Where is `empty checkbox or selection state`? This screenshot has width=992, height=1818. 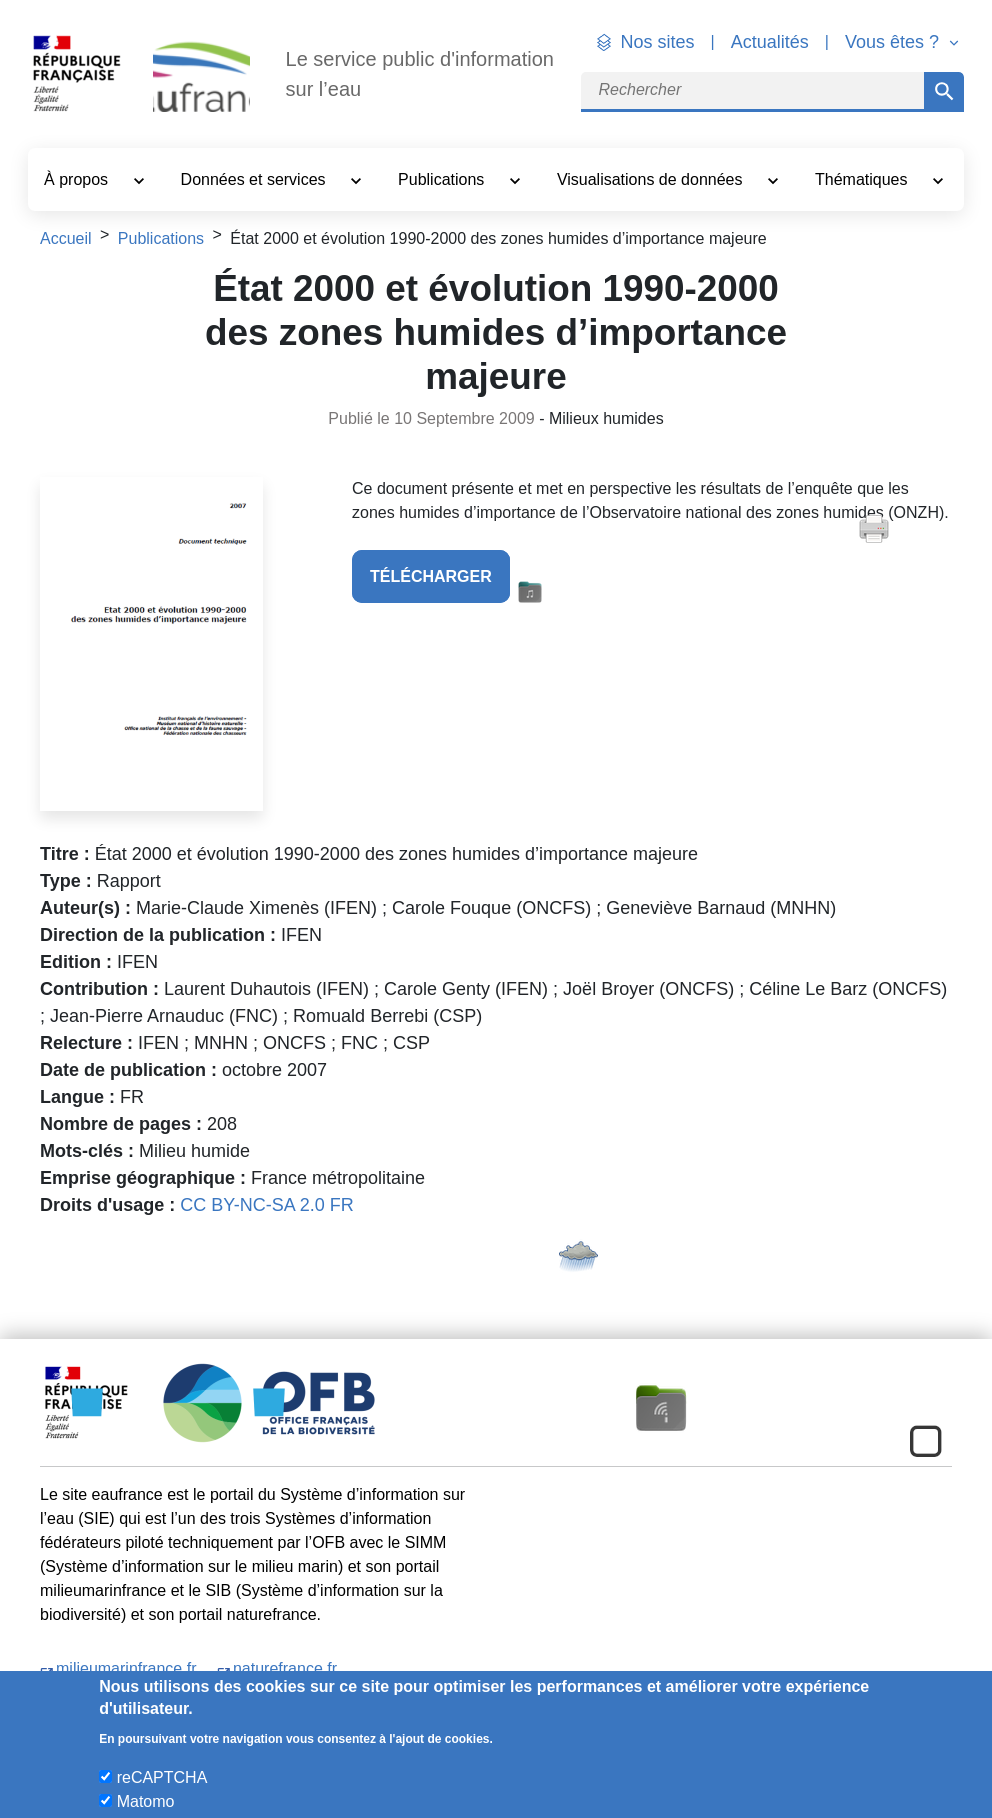
empty checkbox or selection state is located at coordinates (917, 1450).